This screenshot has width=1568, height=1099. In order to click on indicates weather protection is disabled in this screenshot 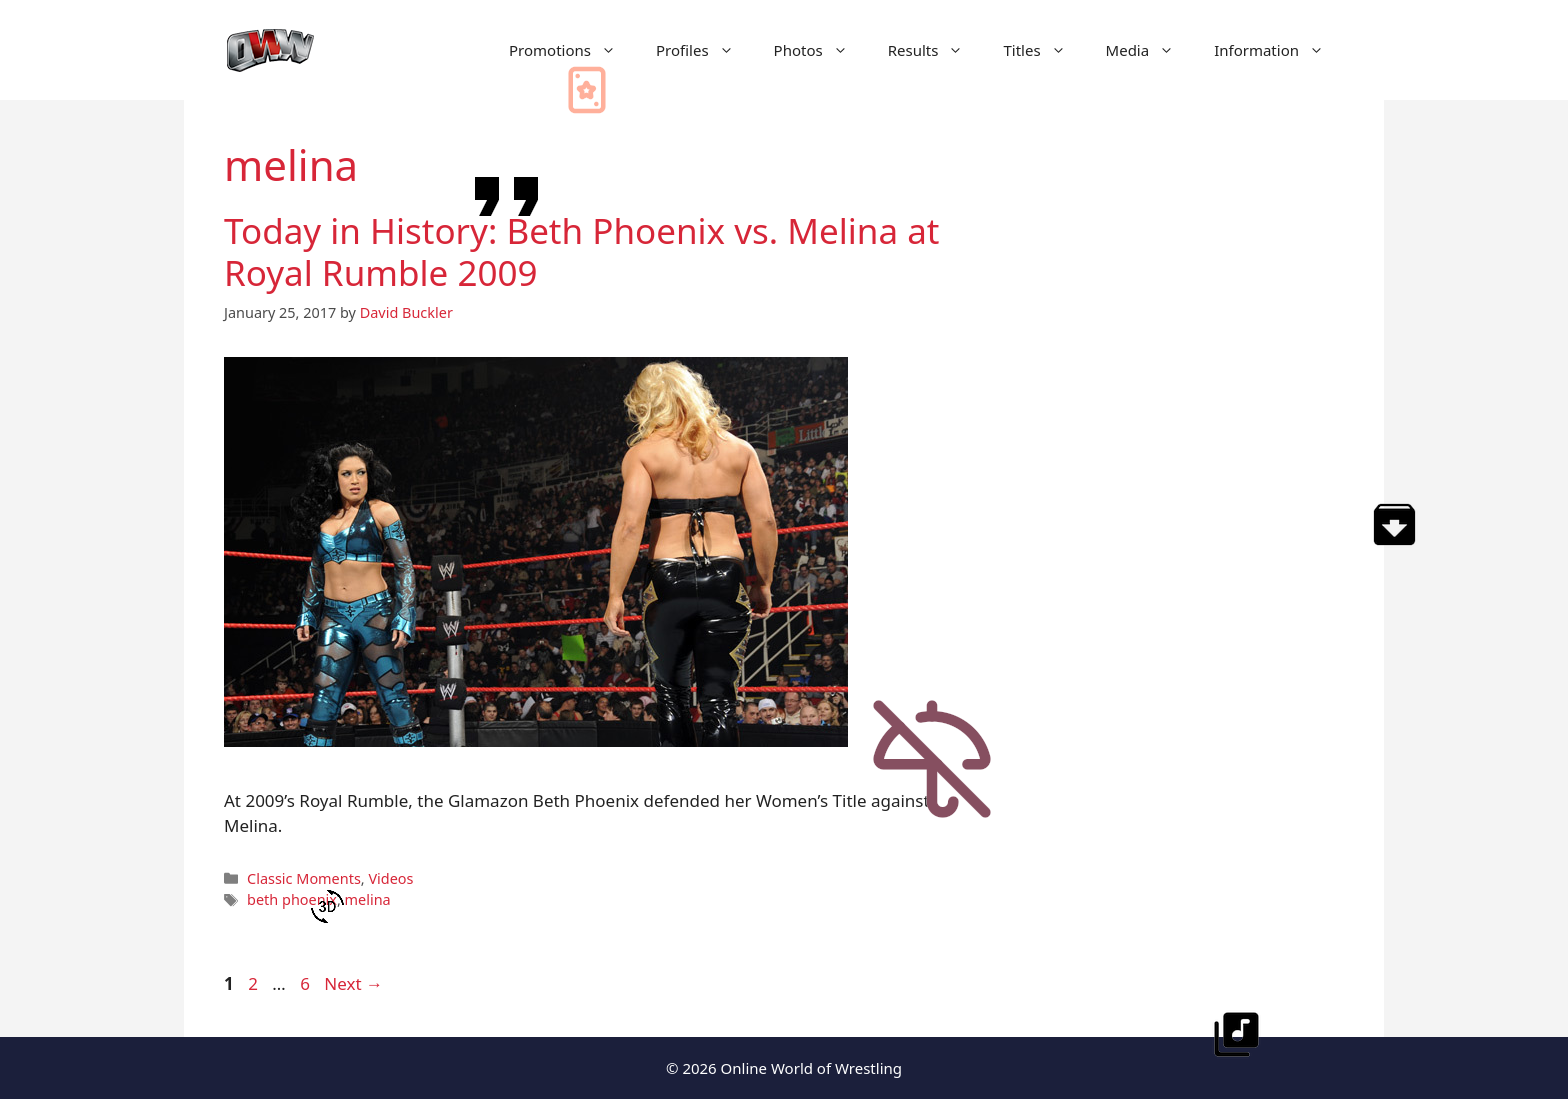, I will do `click(932, 759)`.